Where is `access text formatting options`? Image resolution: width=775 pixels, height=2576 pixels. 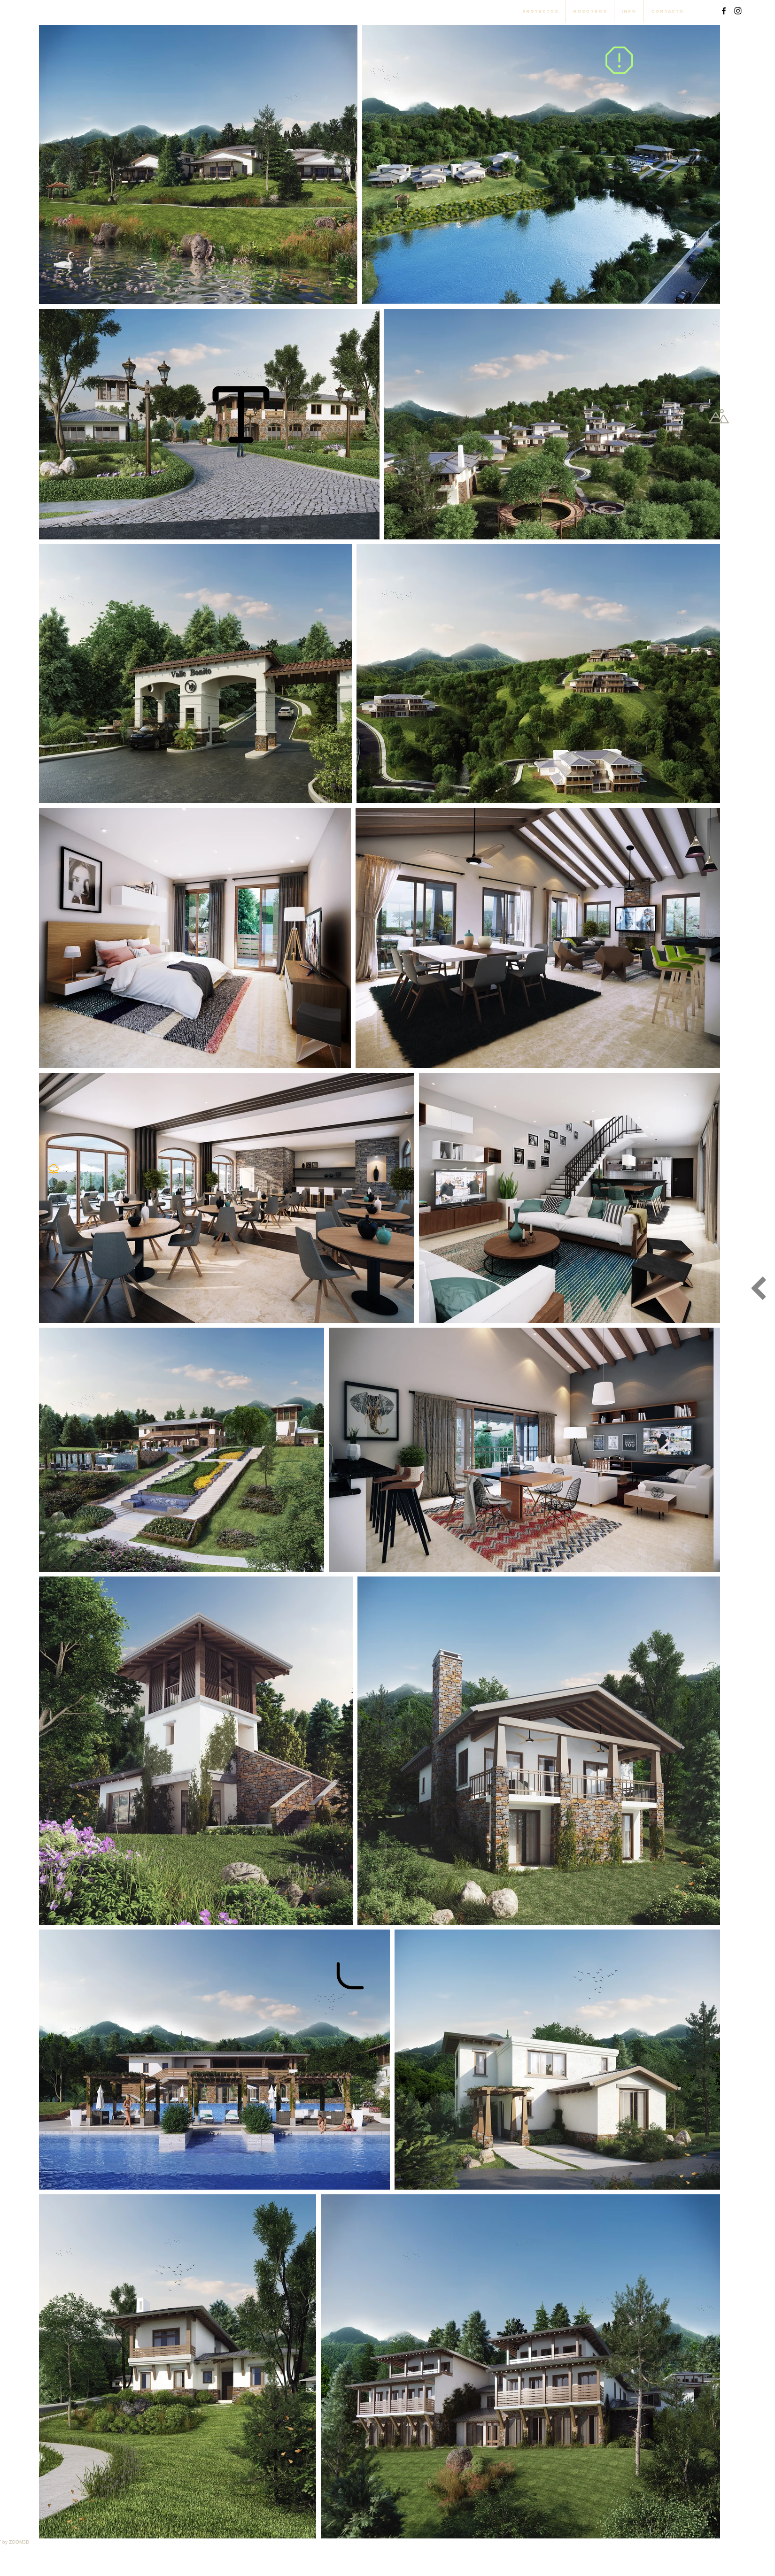 access text formatting options is located at coordinates (241, 415).